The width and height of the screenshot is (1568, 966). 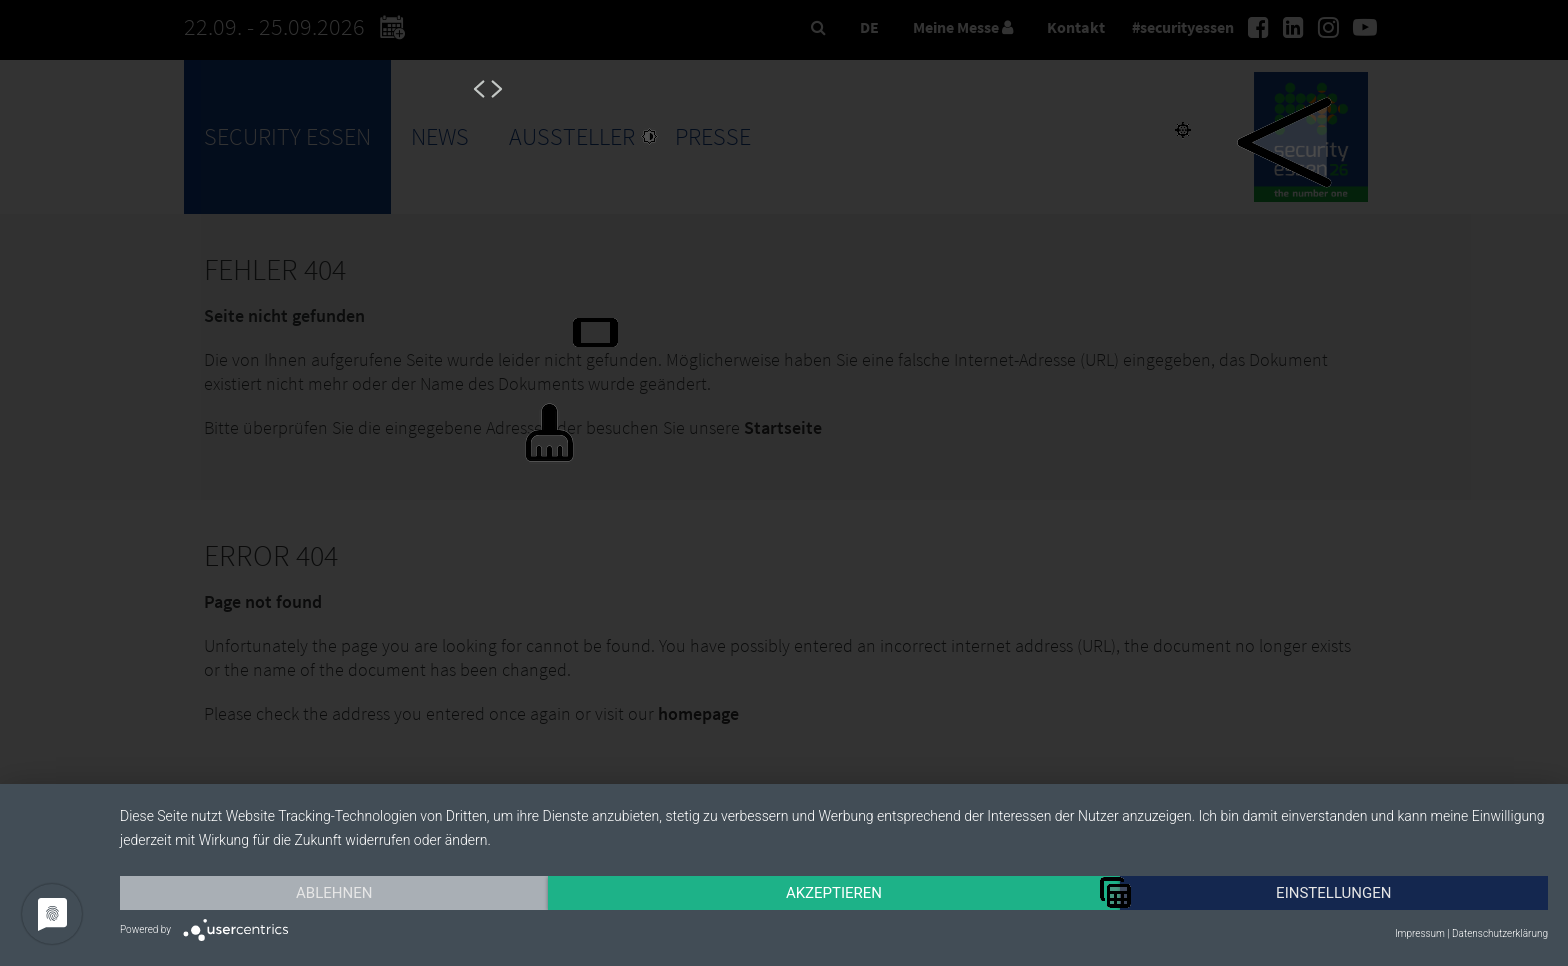 I want to click on navigate back to the previous screen, so click(x=1286, y=142).